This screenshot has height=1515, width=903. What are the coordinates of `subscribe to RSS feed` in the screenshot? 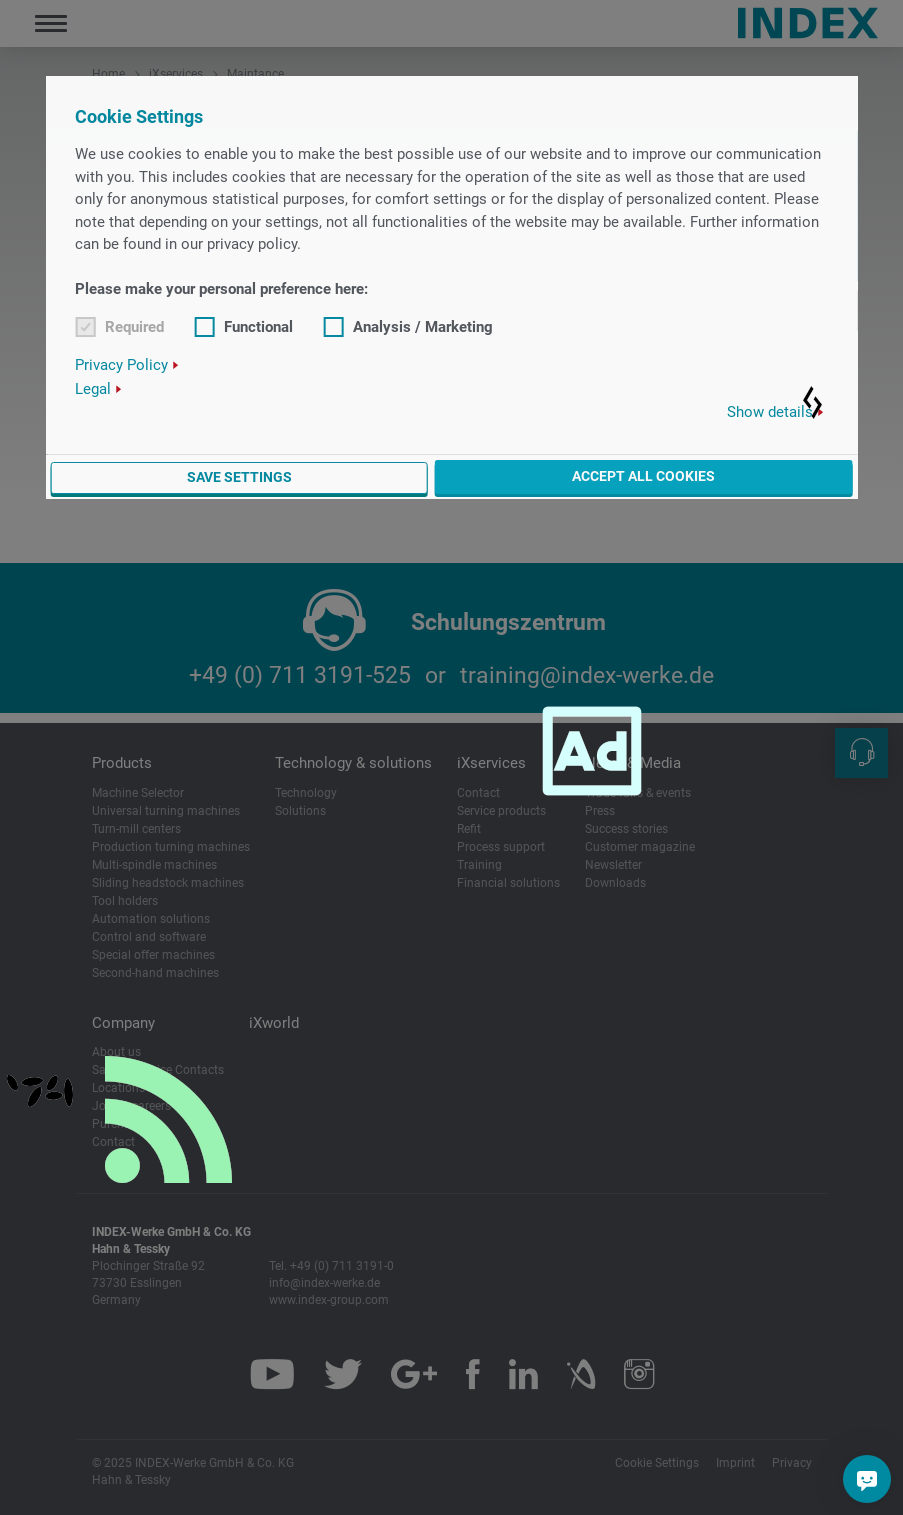 It's located at (168, 1119).